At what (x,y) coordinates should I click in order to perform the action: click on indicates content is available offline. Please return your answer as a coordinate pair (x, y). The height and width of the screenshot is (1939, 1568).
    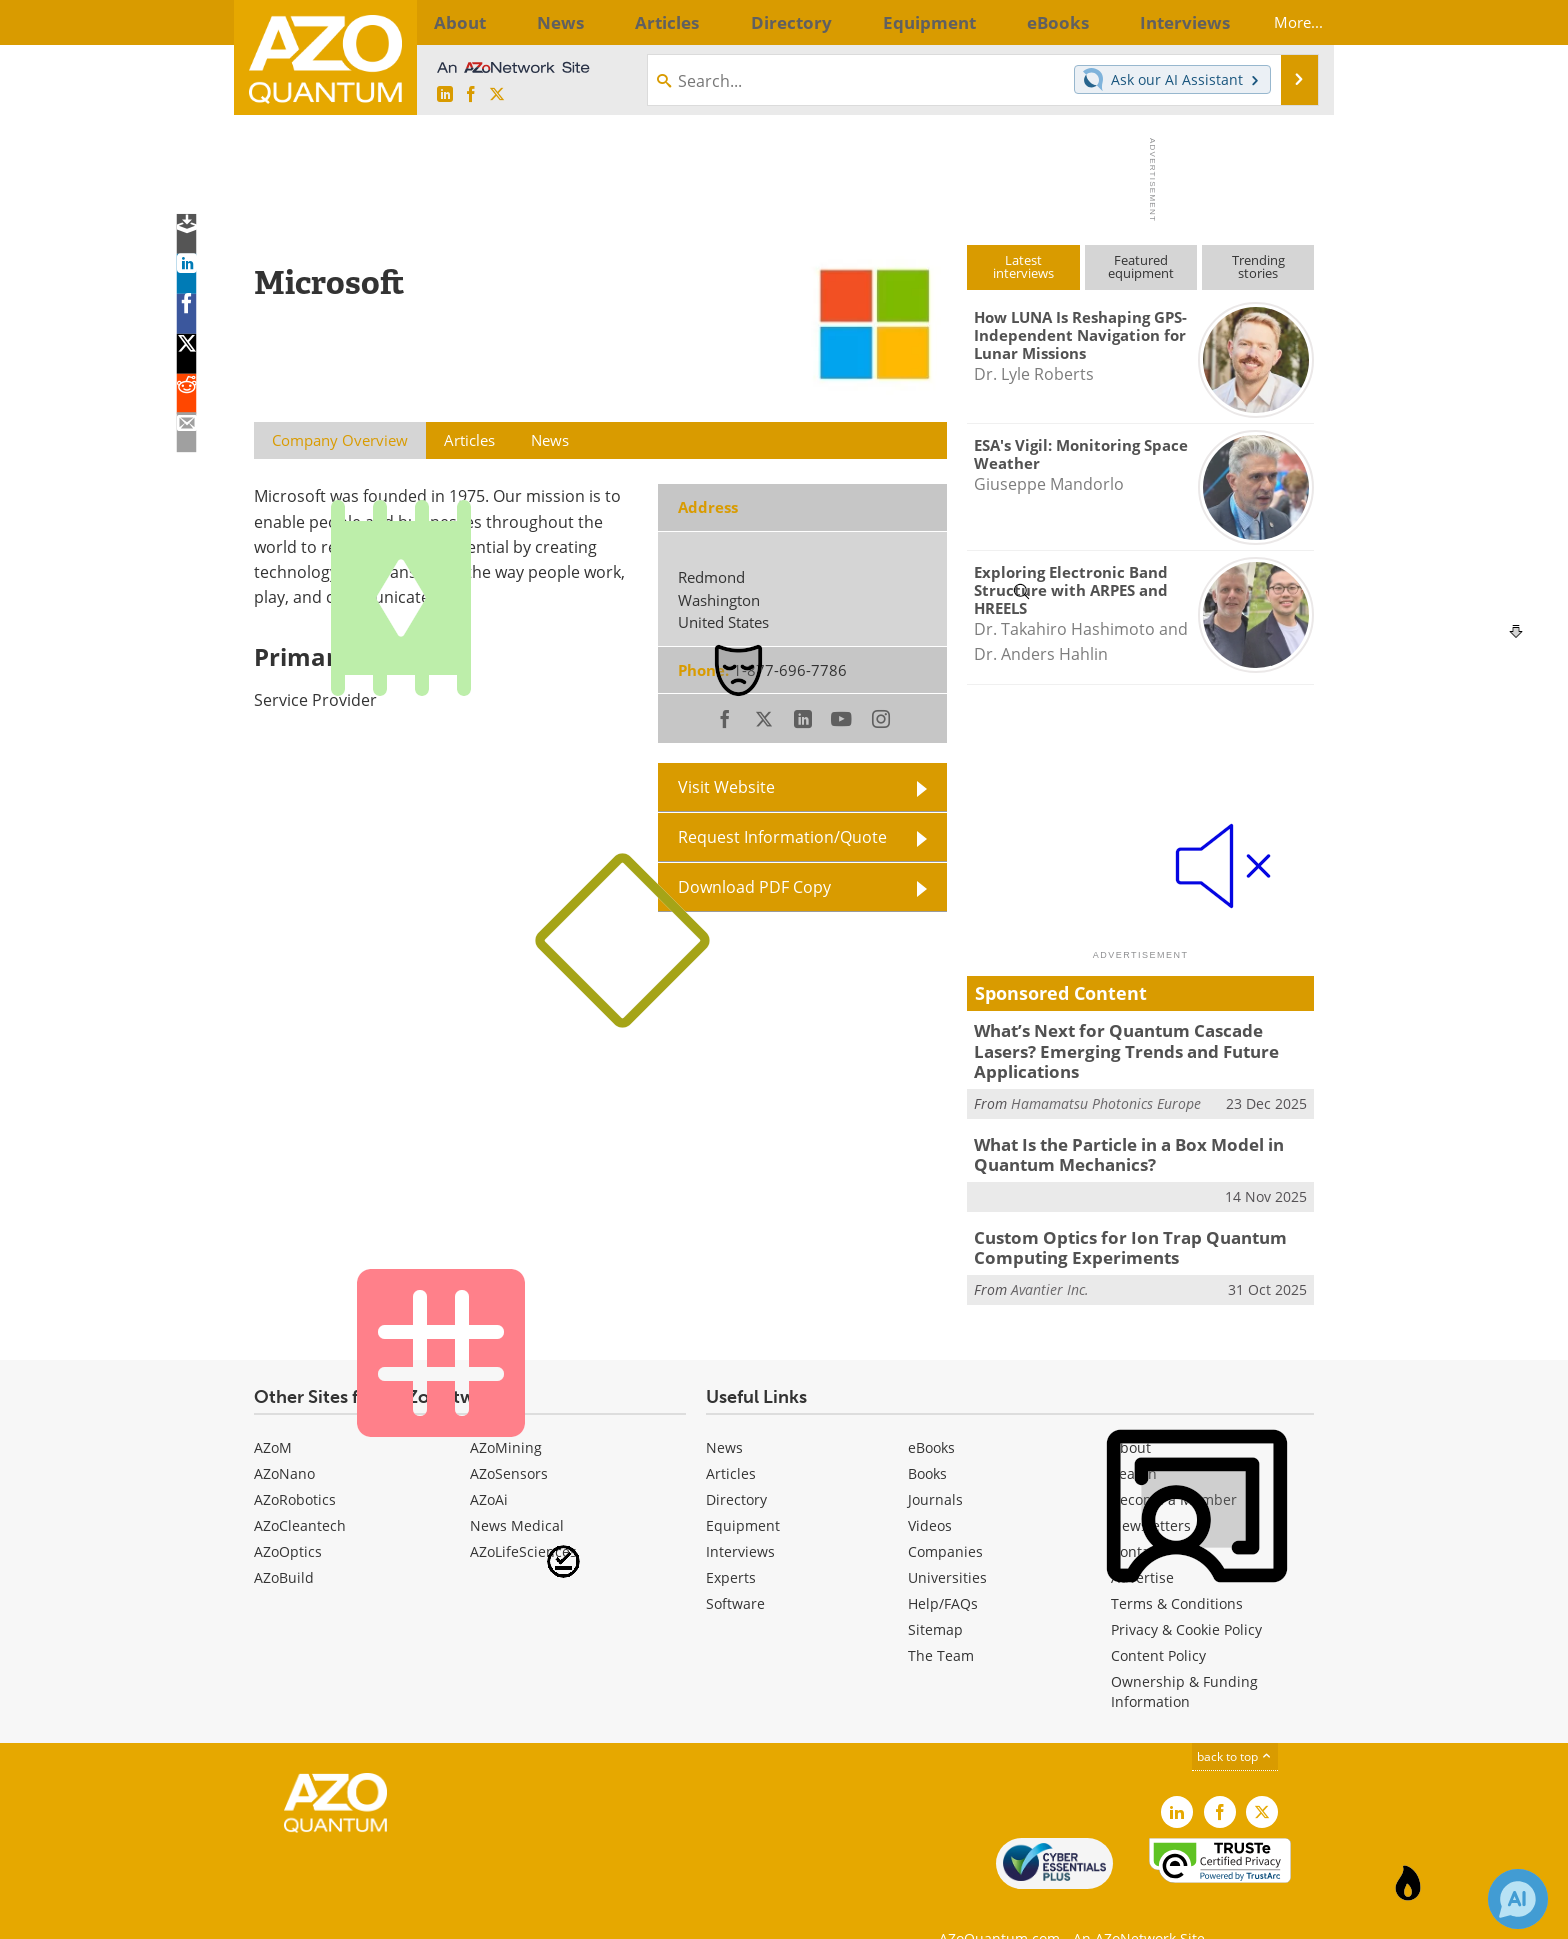
    Looking at the image, I should click on (563, 1561).